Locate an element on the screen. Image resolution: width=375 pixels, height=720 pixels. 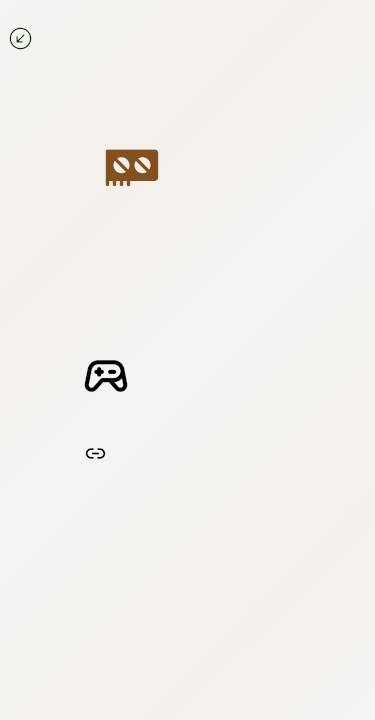
navigate to previous or lower-left content is located at coordinates (20, 38).